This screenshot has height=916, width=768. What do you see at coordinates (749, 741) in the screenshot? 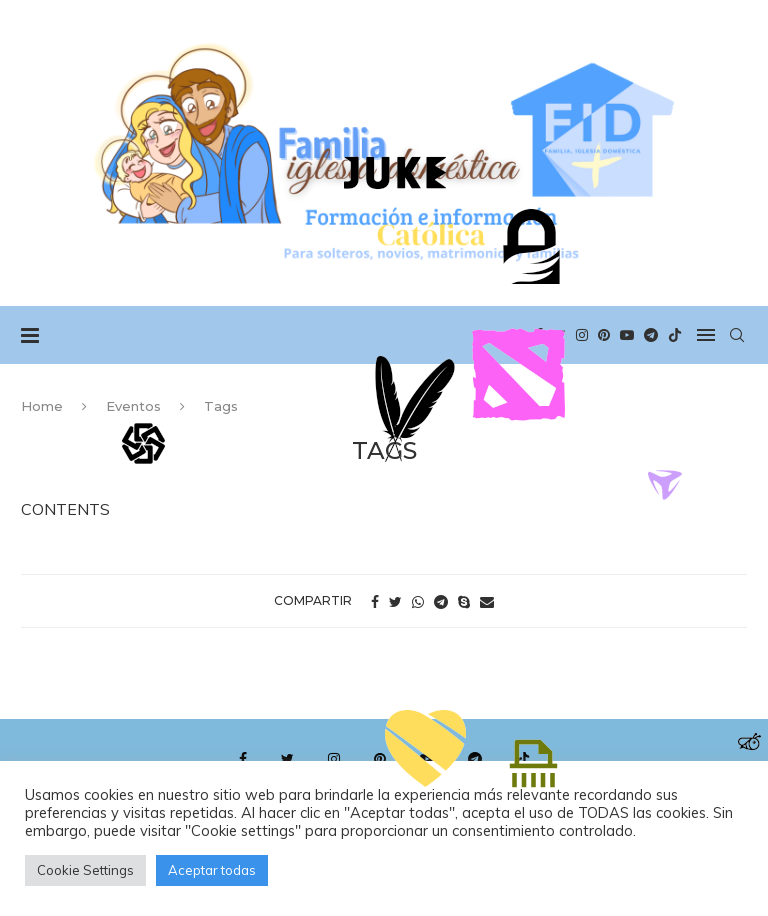
I see `open the Honeygain app` at bounding box center [749, 741].